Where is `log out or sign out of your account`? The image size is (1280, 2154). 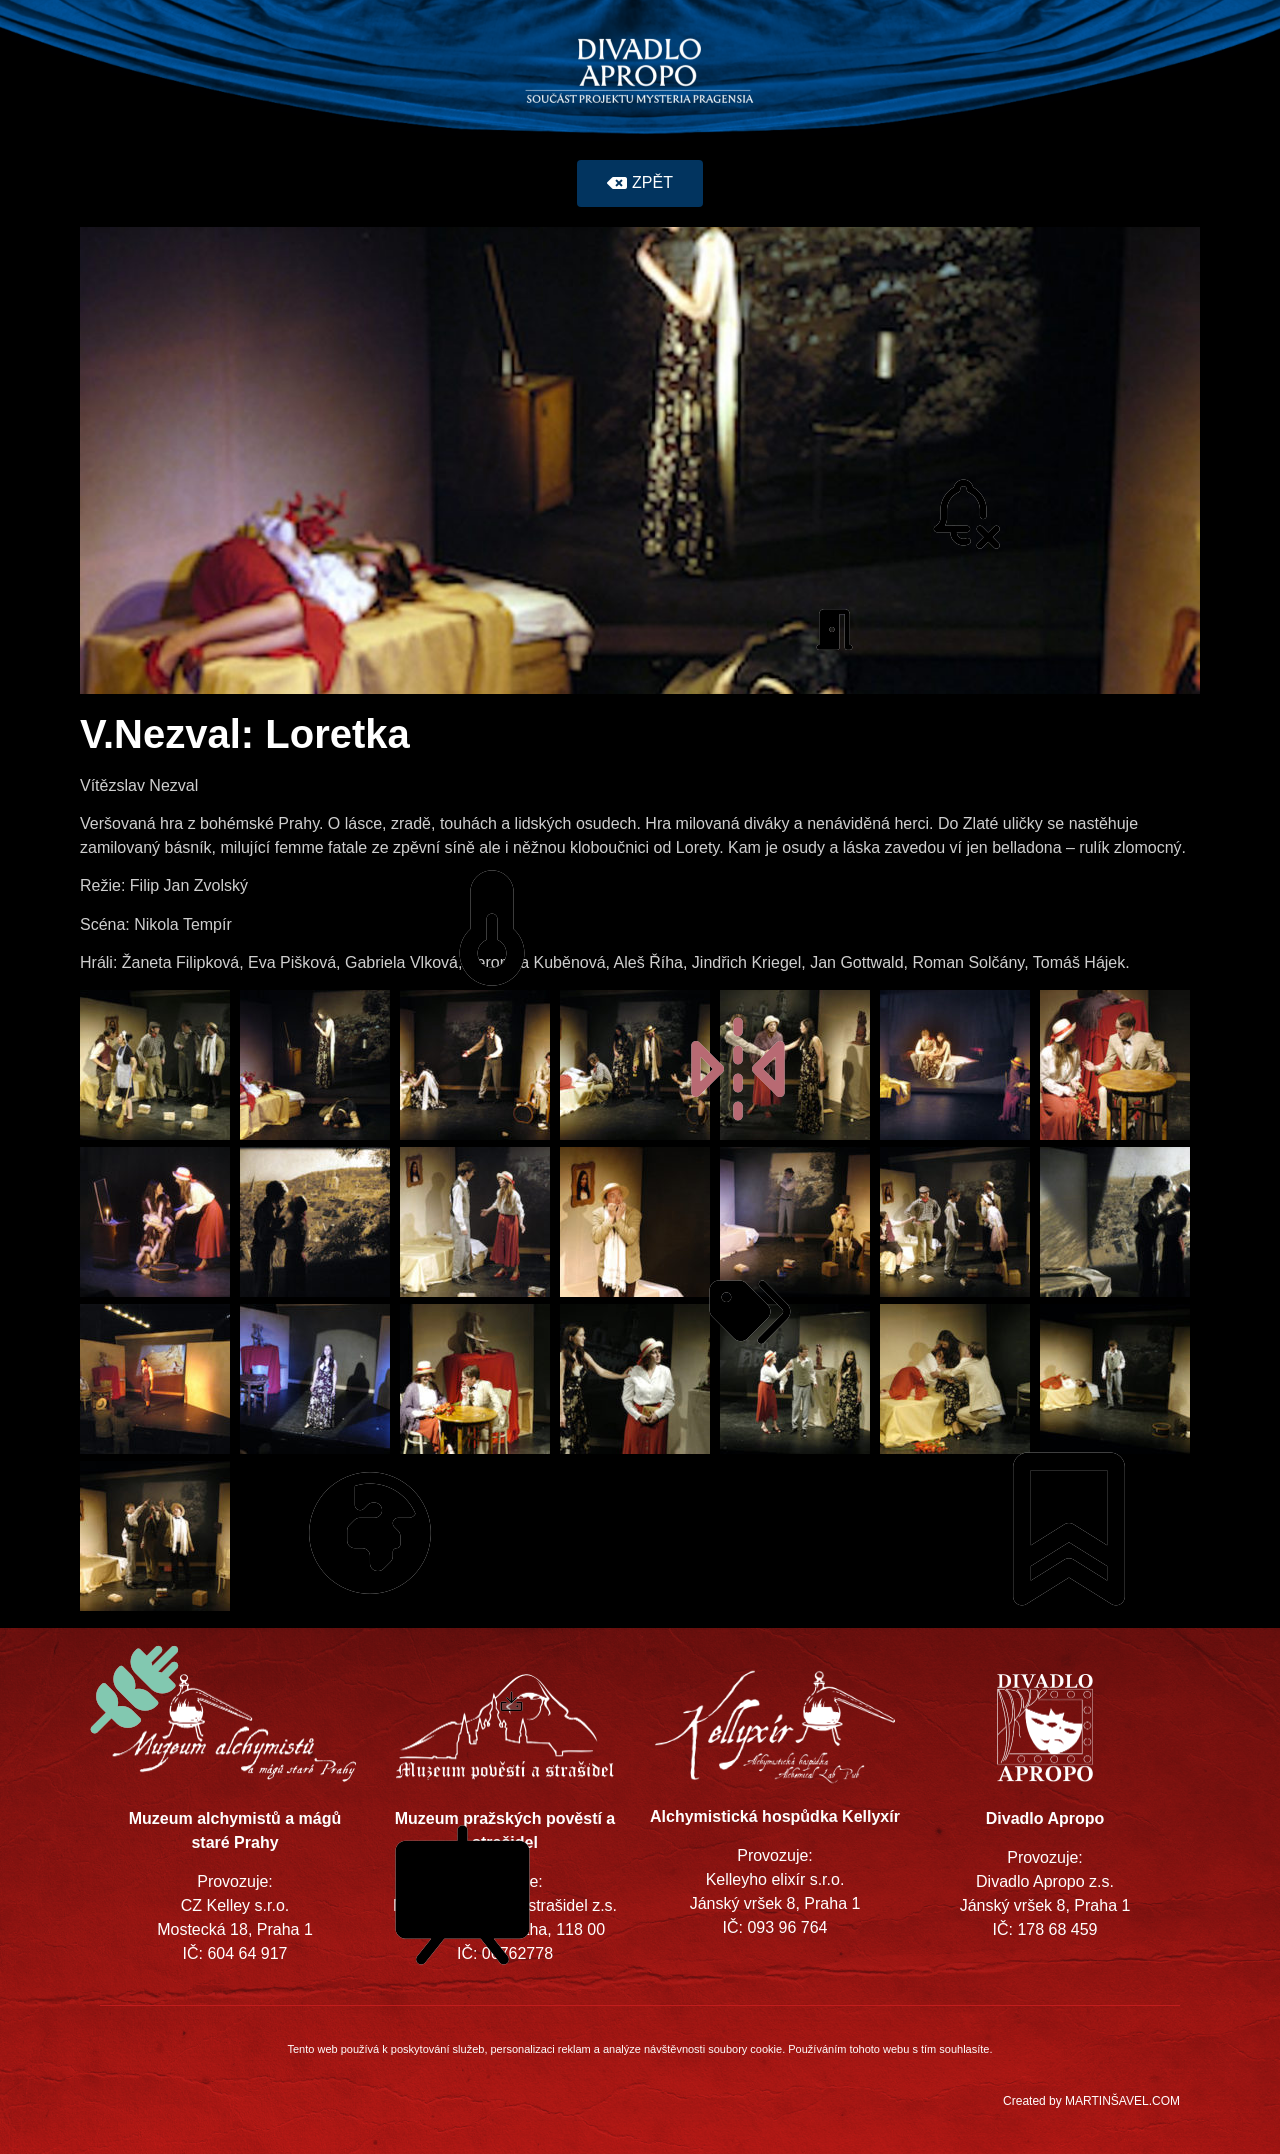
log out or sign out of your account is located at coordinates (834, 629).